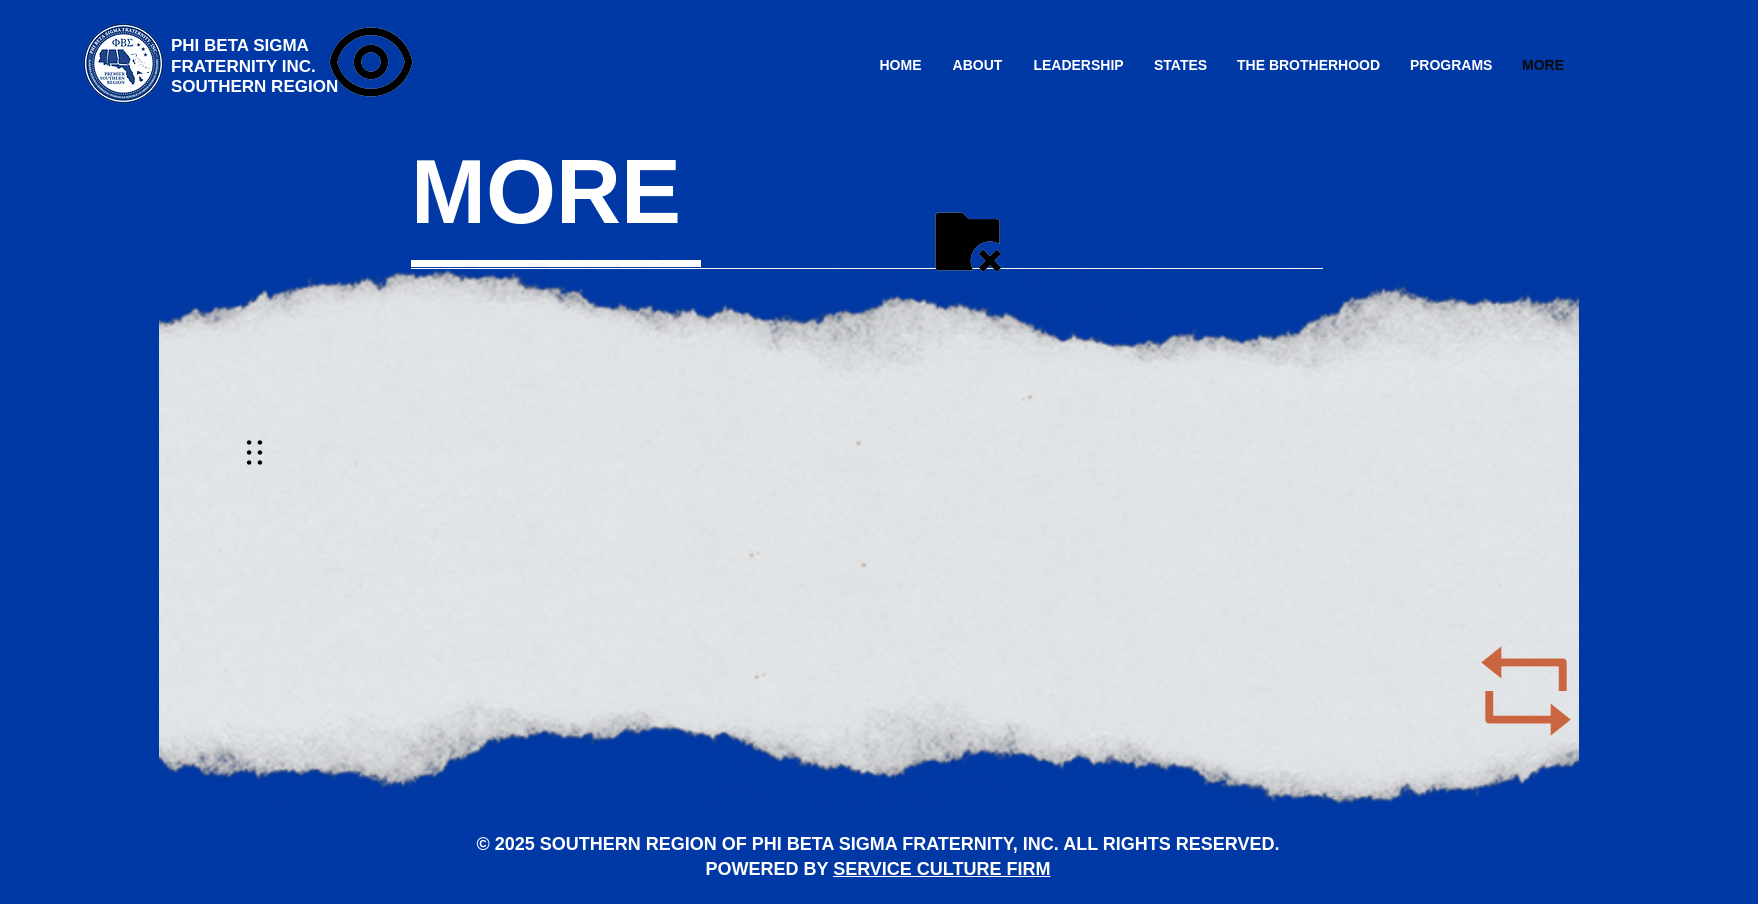 The height and width of the screenshot is (904, 1758). What do you see at coordinates (254, 452) in the screenshot?
I see `drag to reorder this item` at bounding box center [254, 452].